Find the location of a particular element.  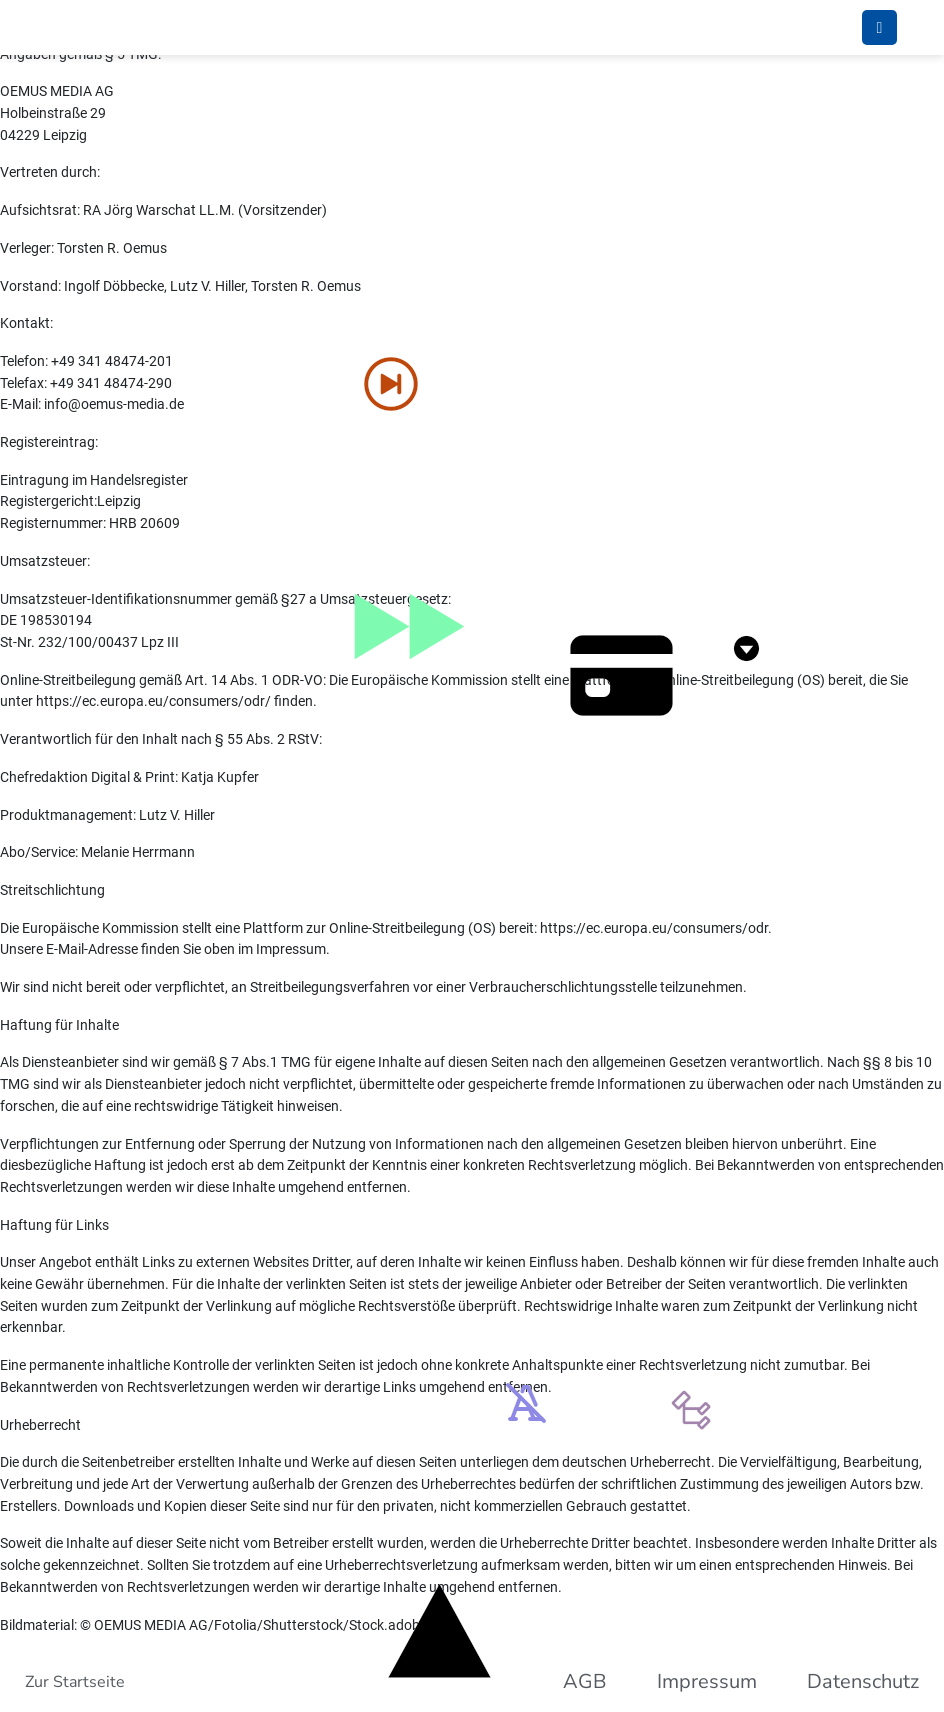

skip to the next track is located at coordinates (391, 384).